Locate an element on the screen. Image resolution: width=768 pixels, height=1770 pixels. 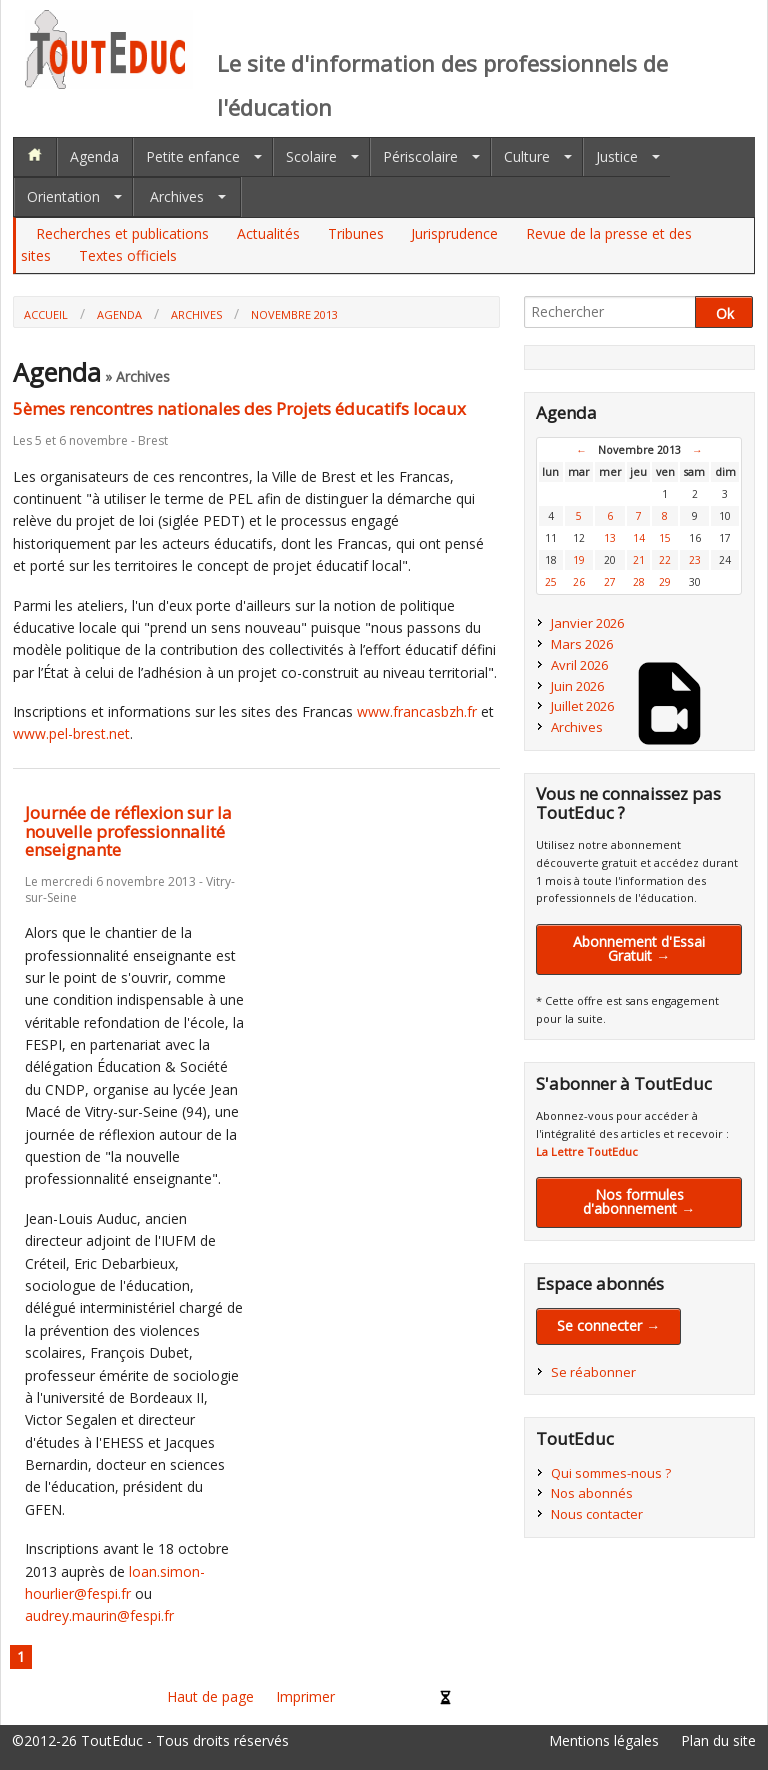
open a video file is located at coordinates (669, 703).